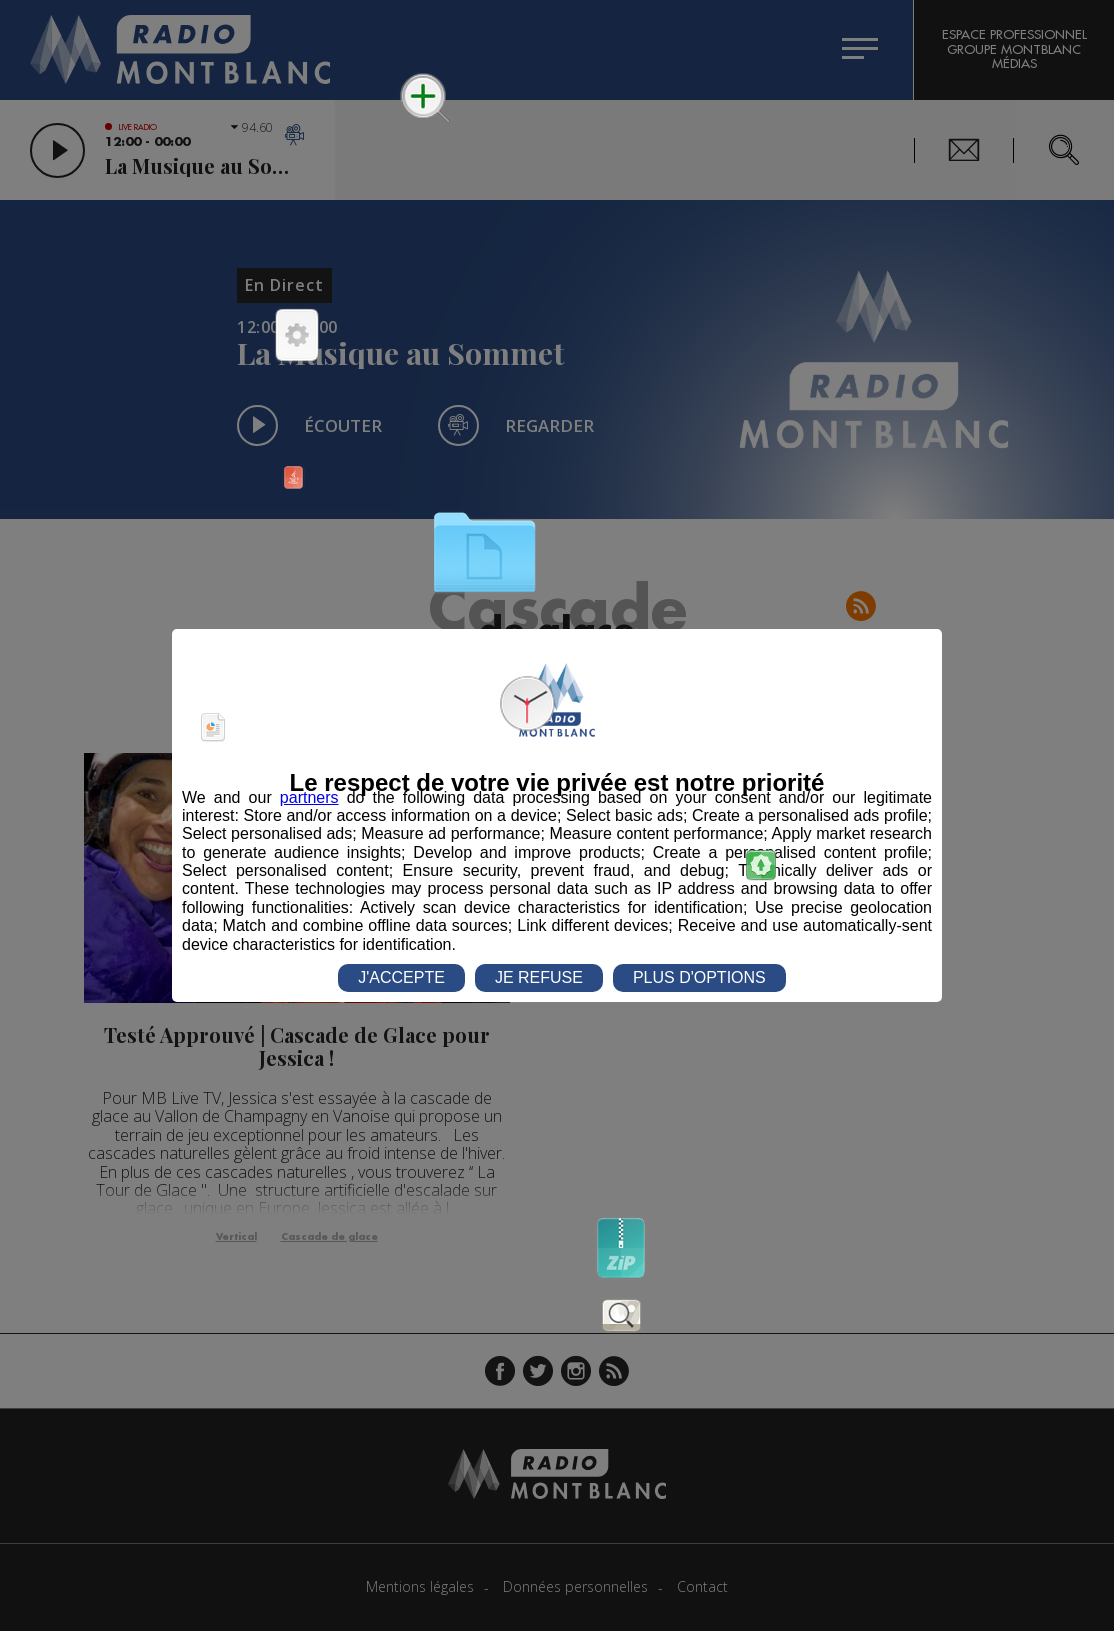 This screenshot has width=1114, height=1631. I want to click on a compressed zip file, so click(621, 1248).